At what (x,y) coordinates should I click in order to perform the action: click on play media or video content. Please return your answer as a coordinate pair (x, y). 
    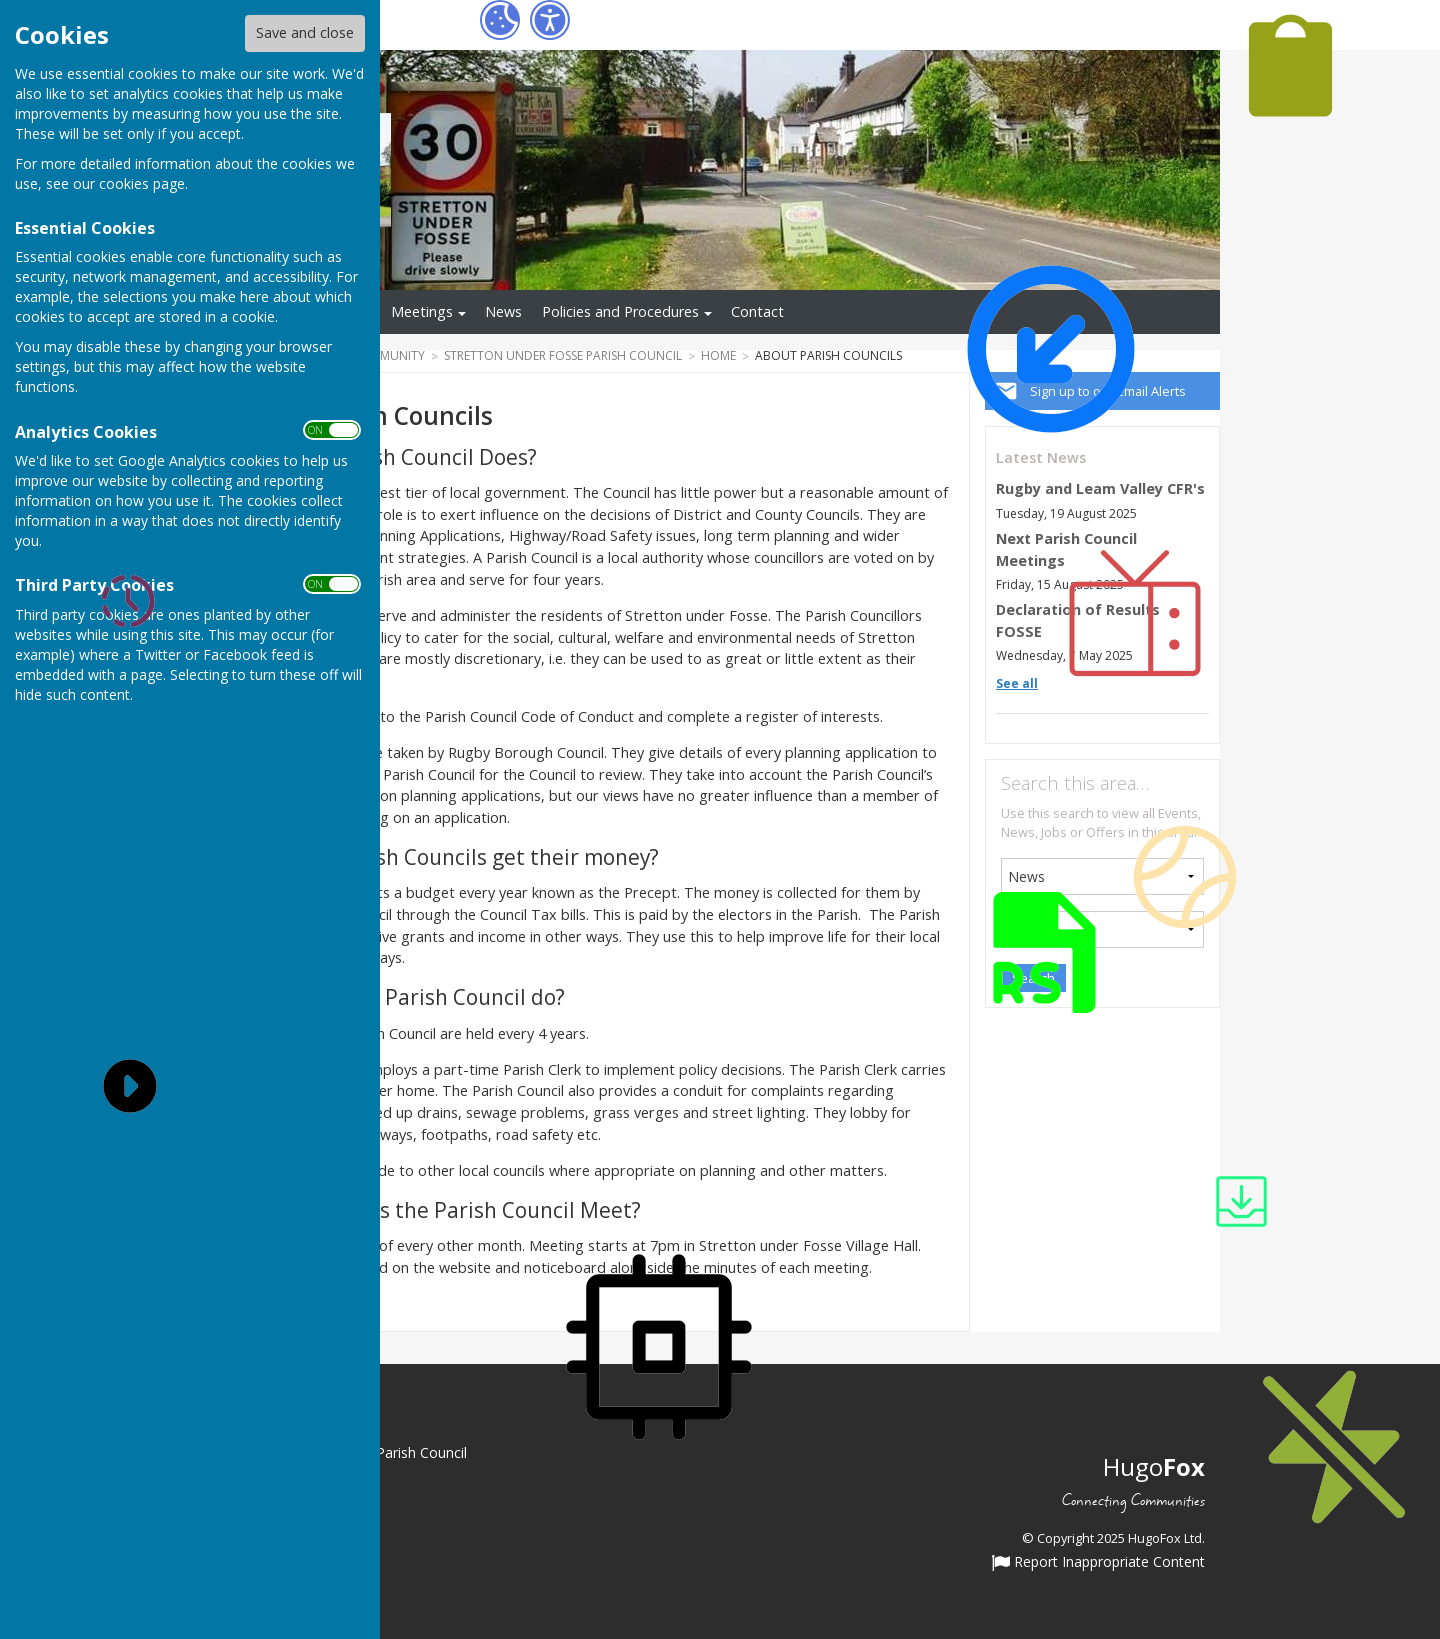
    Looking at the image, I should click on (130, 1086).